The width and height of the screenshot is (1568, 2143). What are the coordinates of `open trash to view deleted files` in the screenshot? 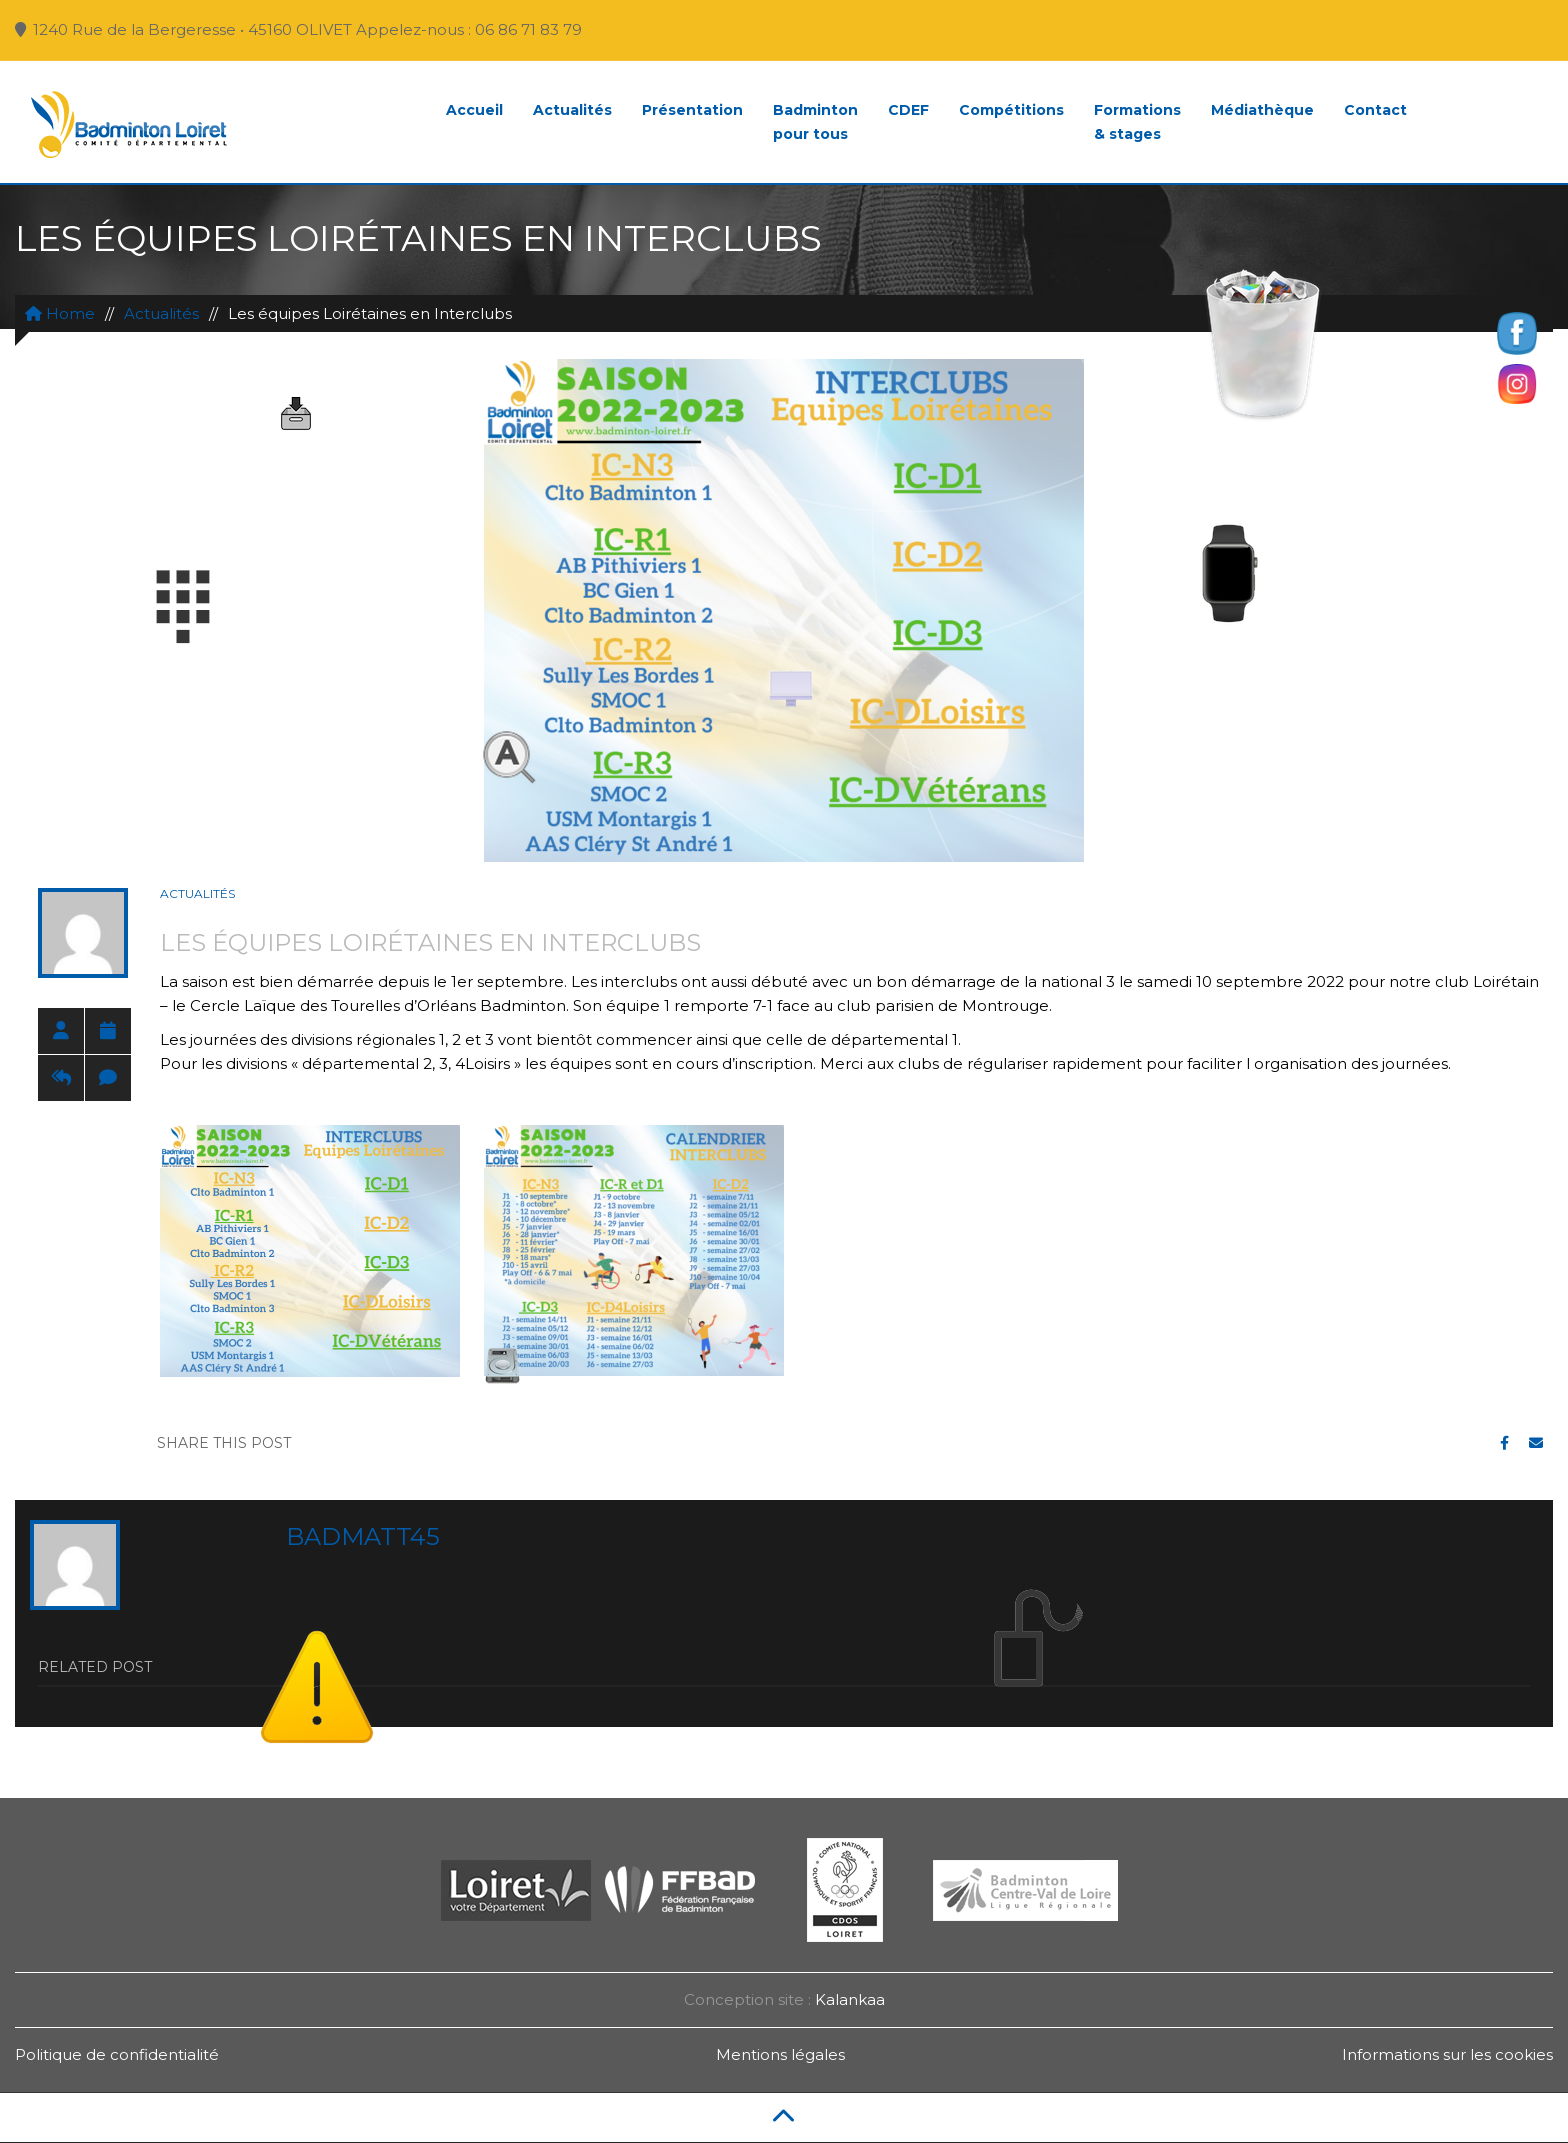 It's located at (1263, 346).